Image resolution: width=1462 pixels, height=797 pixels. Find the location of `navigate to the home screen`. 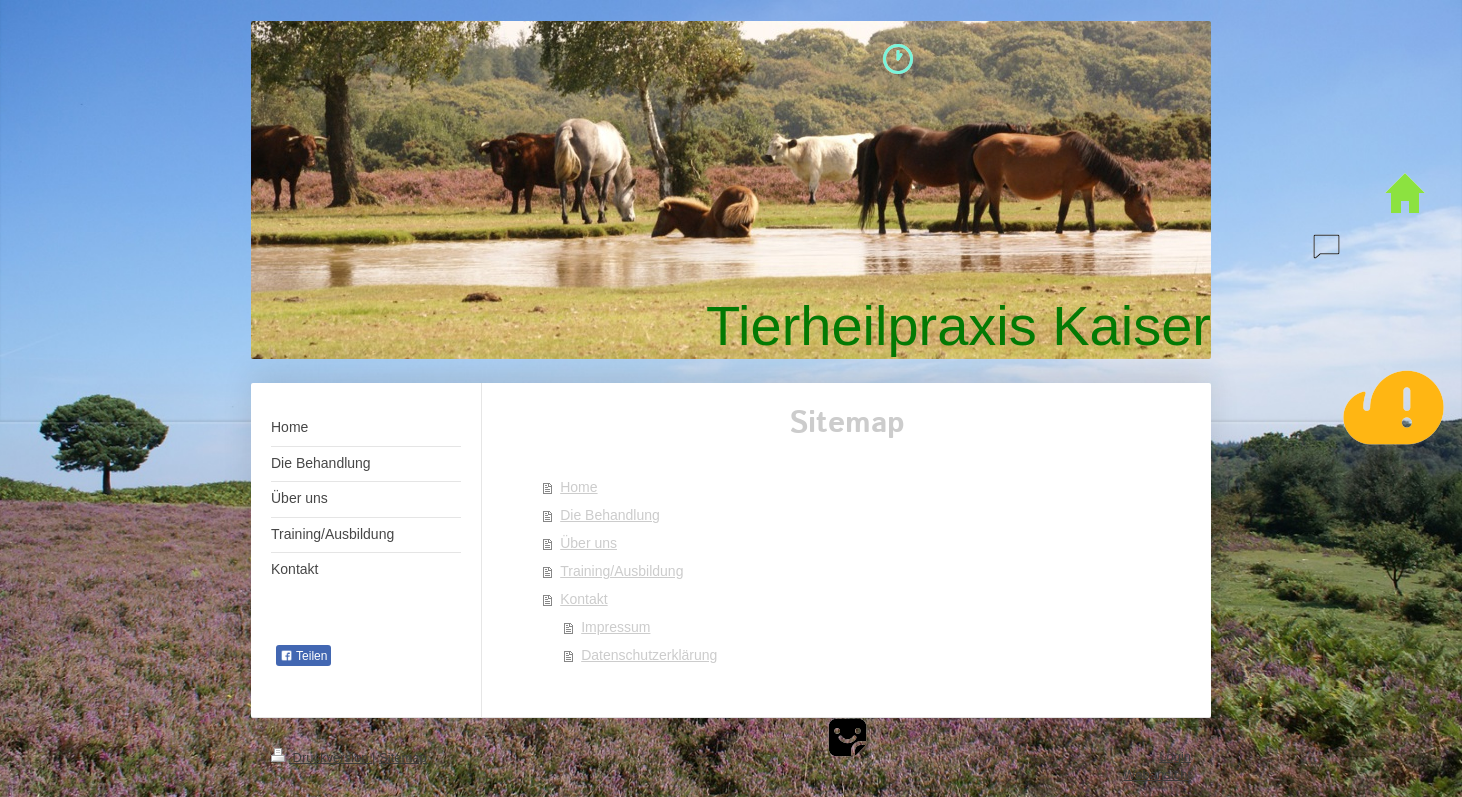

navigate to the home screen is located at coordinates (1405, 193).